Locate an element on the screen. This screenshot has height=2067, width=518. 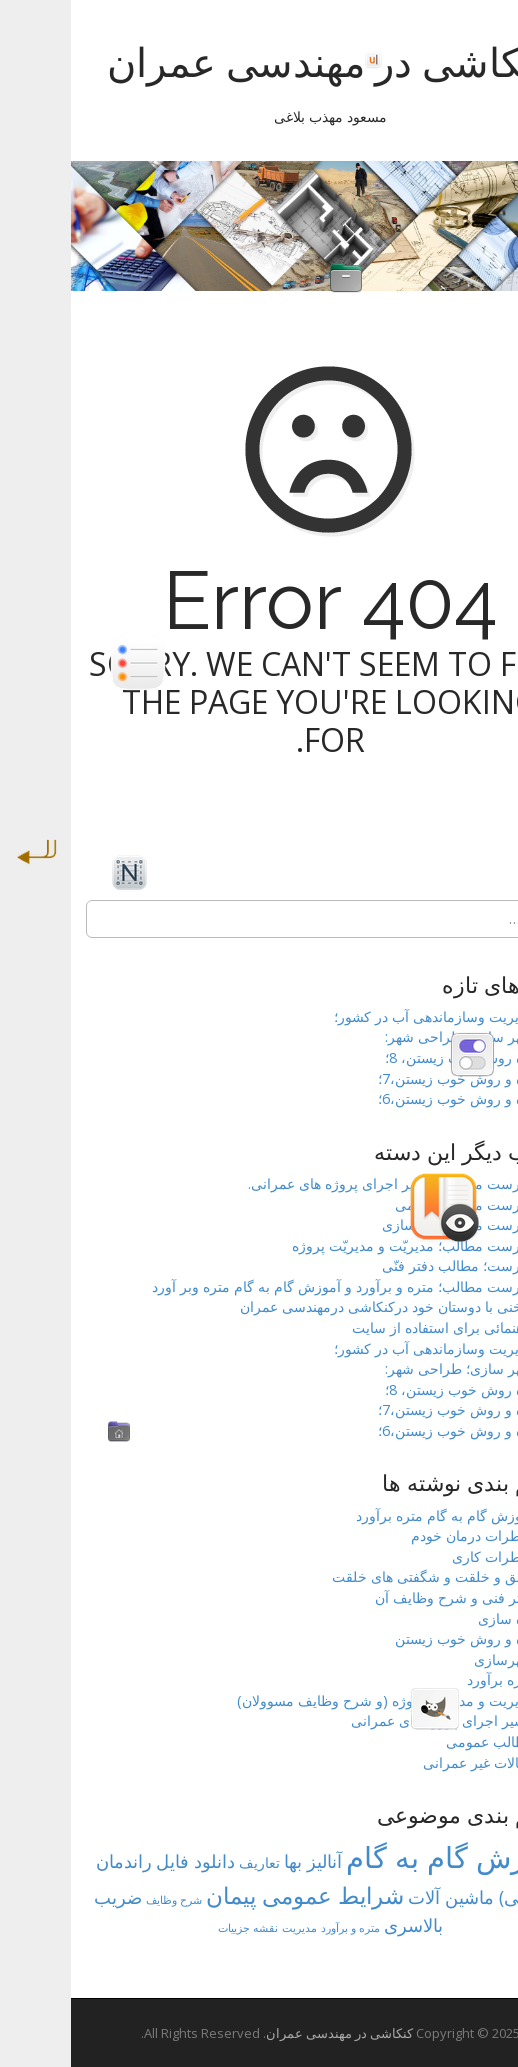
access your home folder is located at coordinates (119, 1431).